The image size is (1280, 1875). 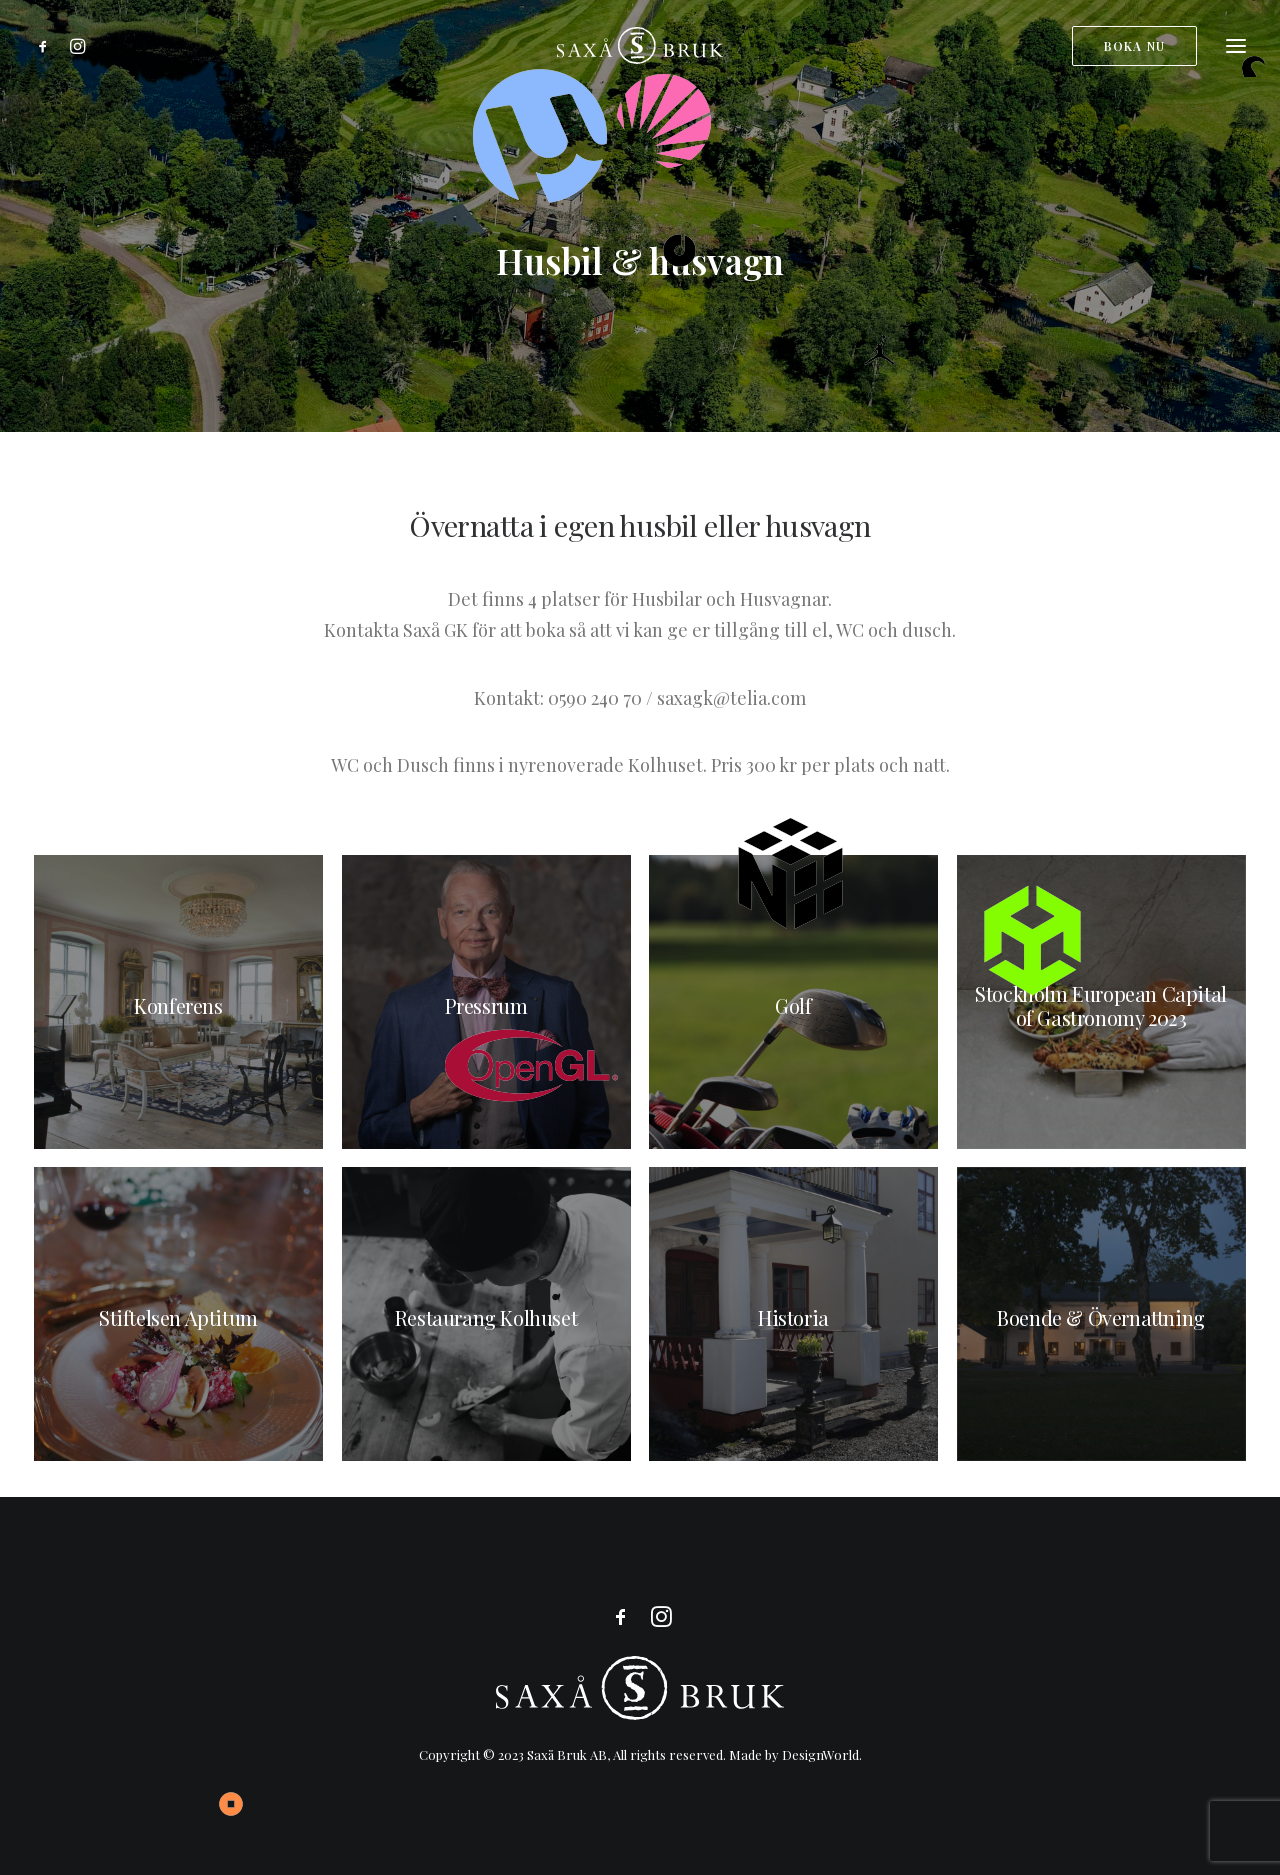 I want to click on stop media playback, so click(x=231, y=1804).